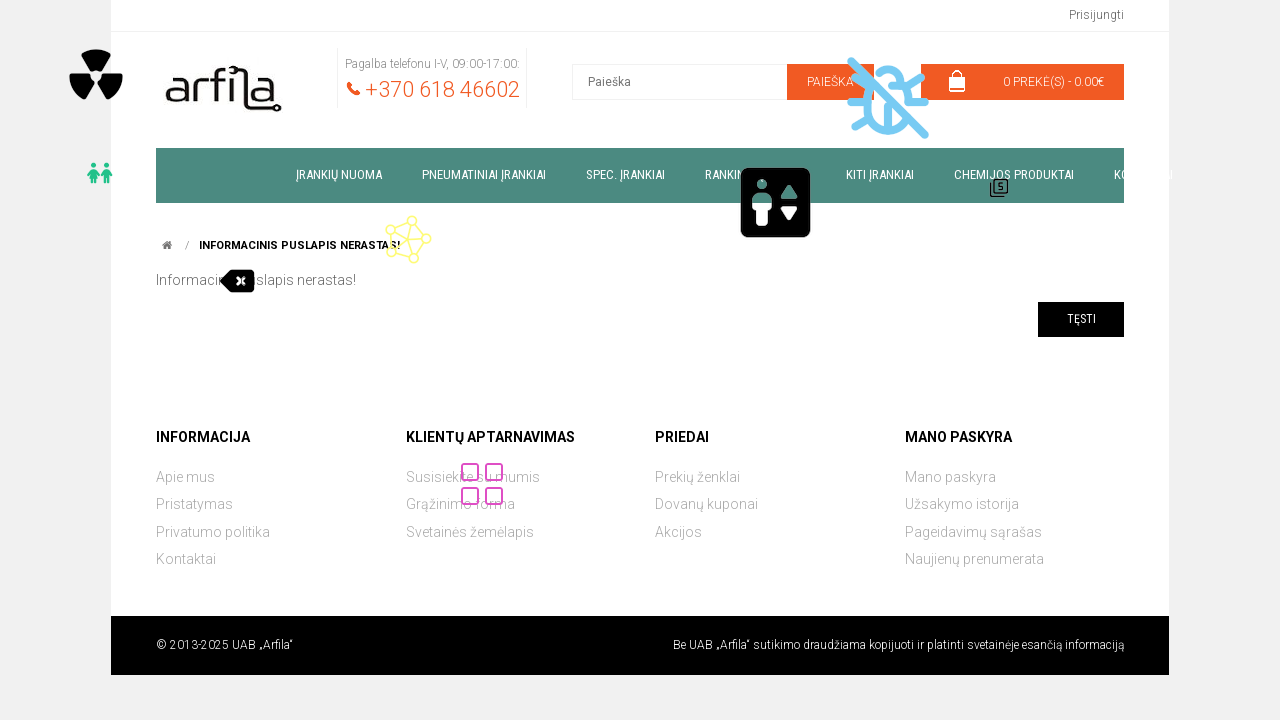 The width and height of the screenshot is (1280, 720). Describe the element at coordinates (96, 76) in the screenshot. I see `indicates radioactive or hazardous material warning` at that location.